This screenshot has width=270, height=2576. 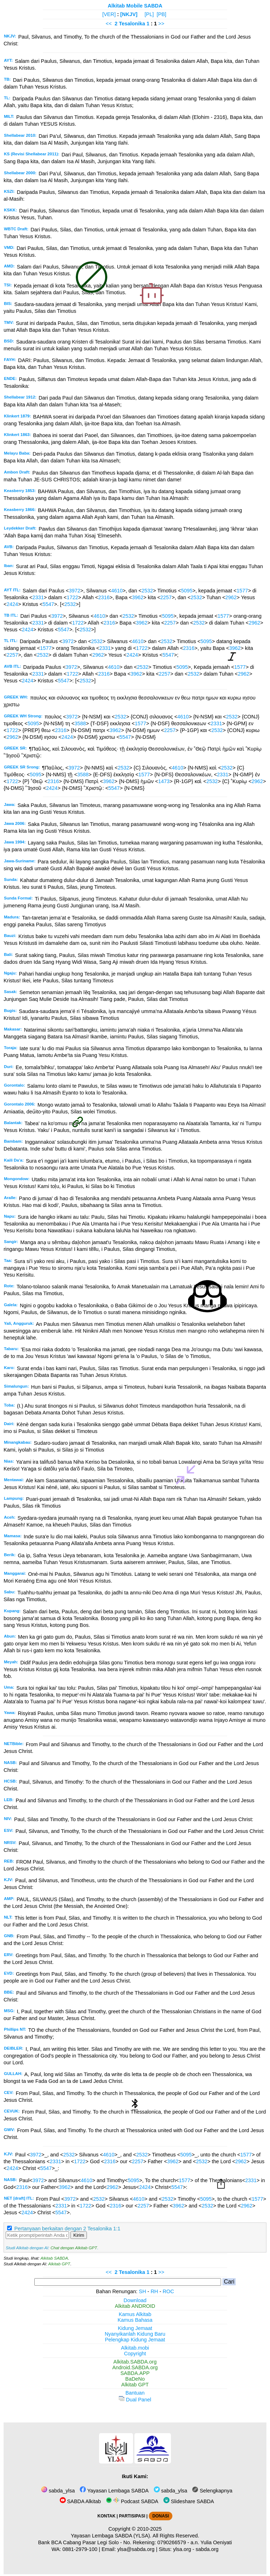 What do you see at coordinates (135, 2104) in the screenshot?
I see `access bluetooth settings` at bounding box center [135, 2104].